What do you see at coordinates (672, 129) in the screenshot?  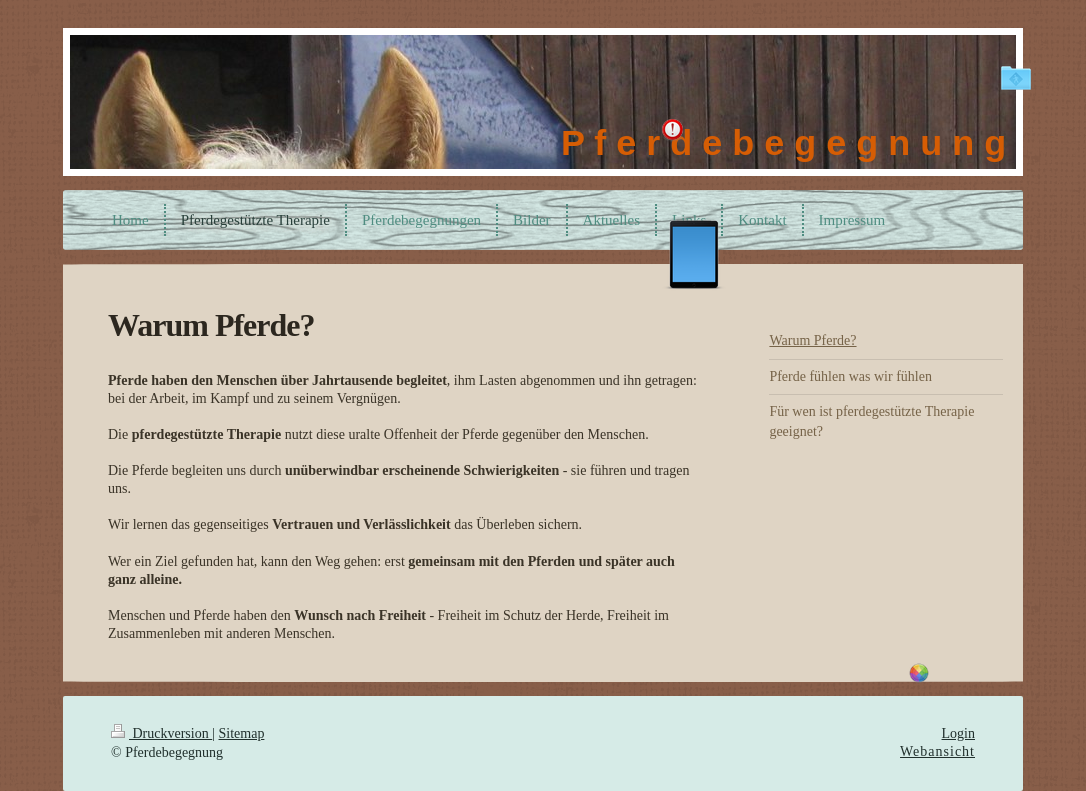 I see `indicates important or critical information` at bounding box center [672, 129].